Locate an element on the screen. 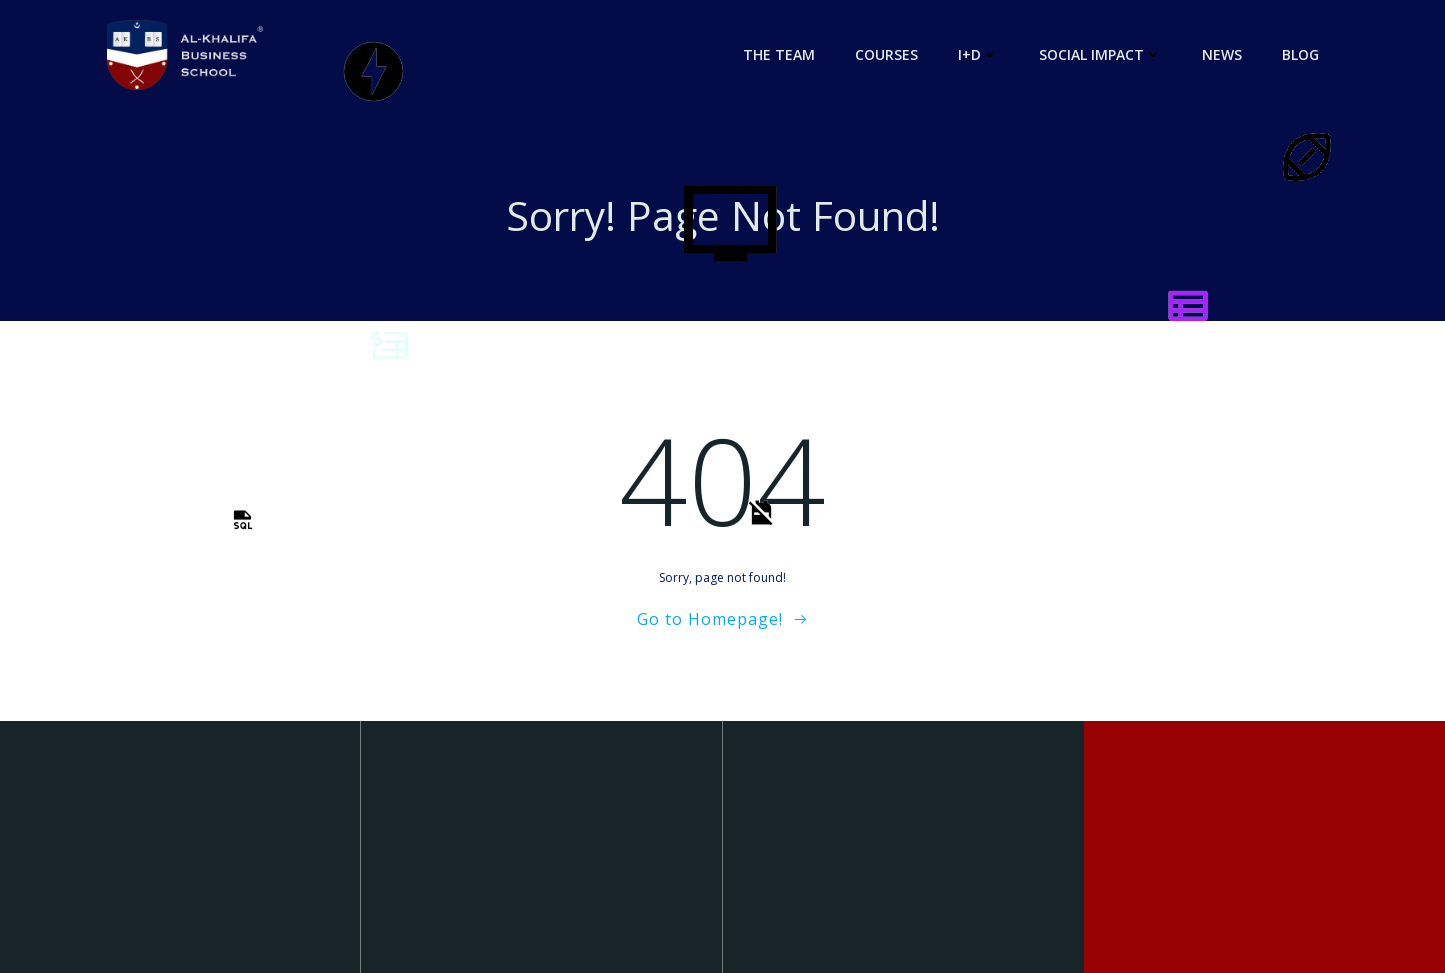 The image size is (1445, 973). view invoice details is located at coordinates (390, 345).